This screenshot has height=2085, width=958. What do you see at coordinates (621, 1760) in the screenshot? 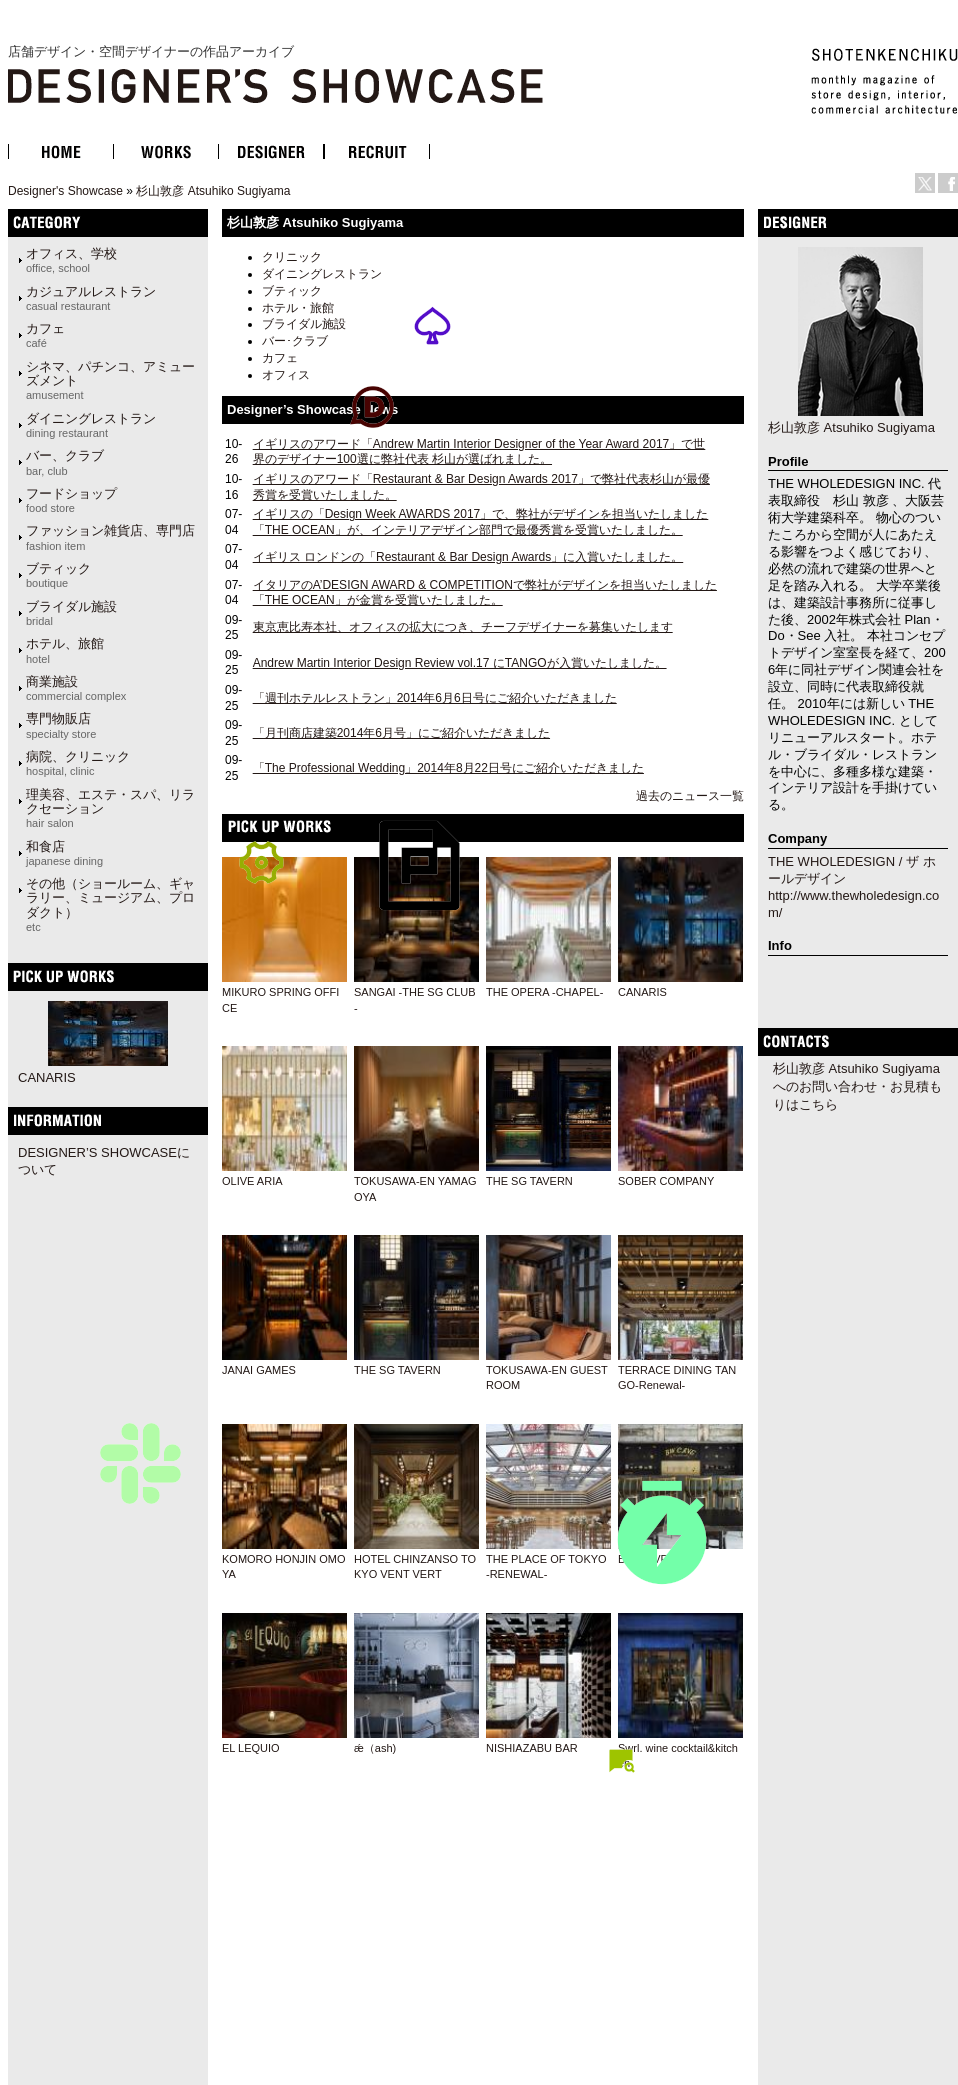
I see `search through chat messages` at bounding box center [621, 1760].